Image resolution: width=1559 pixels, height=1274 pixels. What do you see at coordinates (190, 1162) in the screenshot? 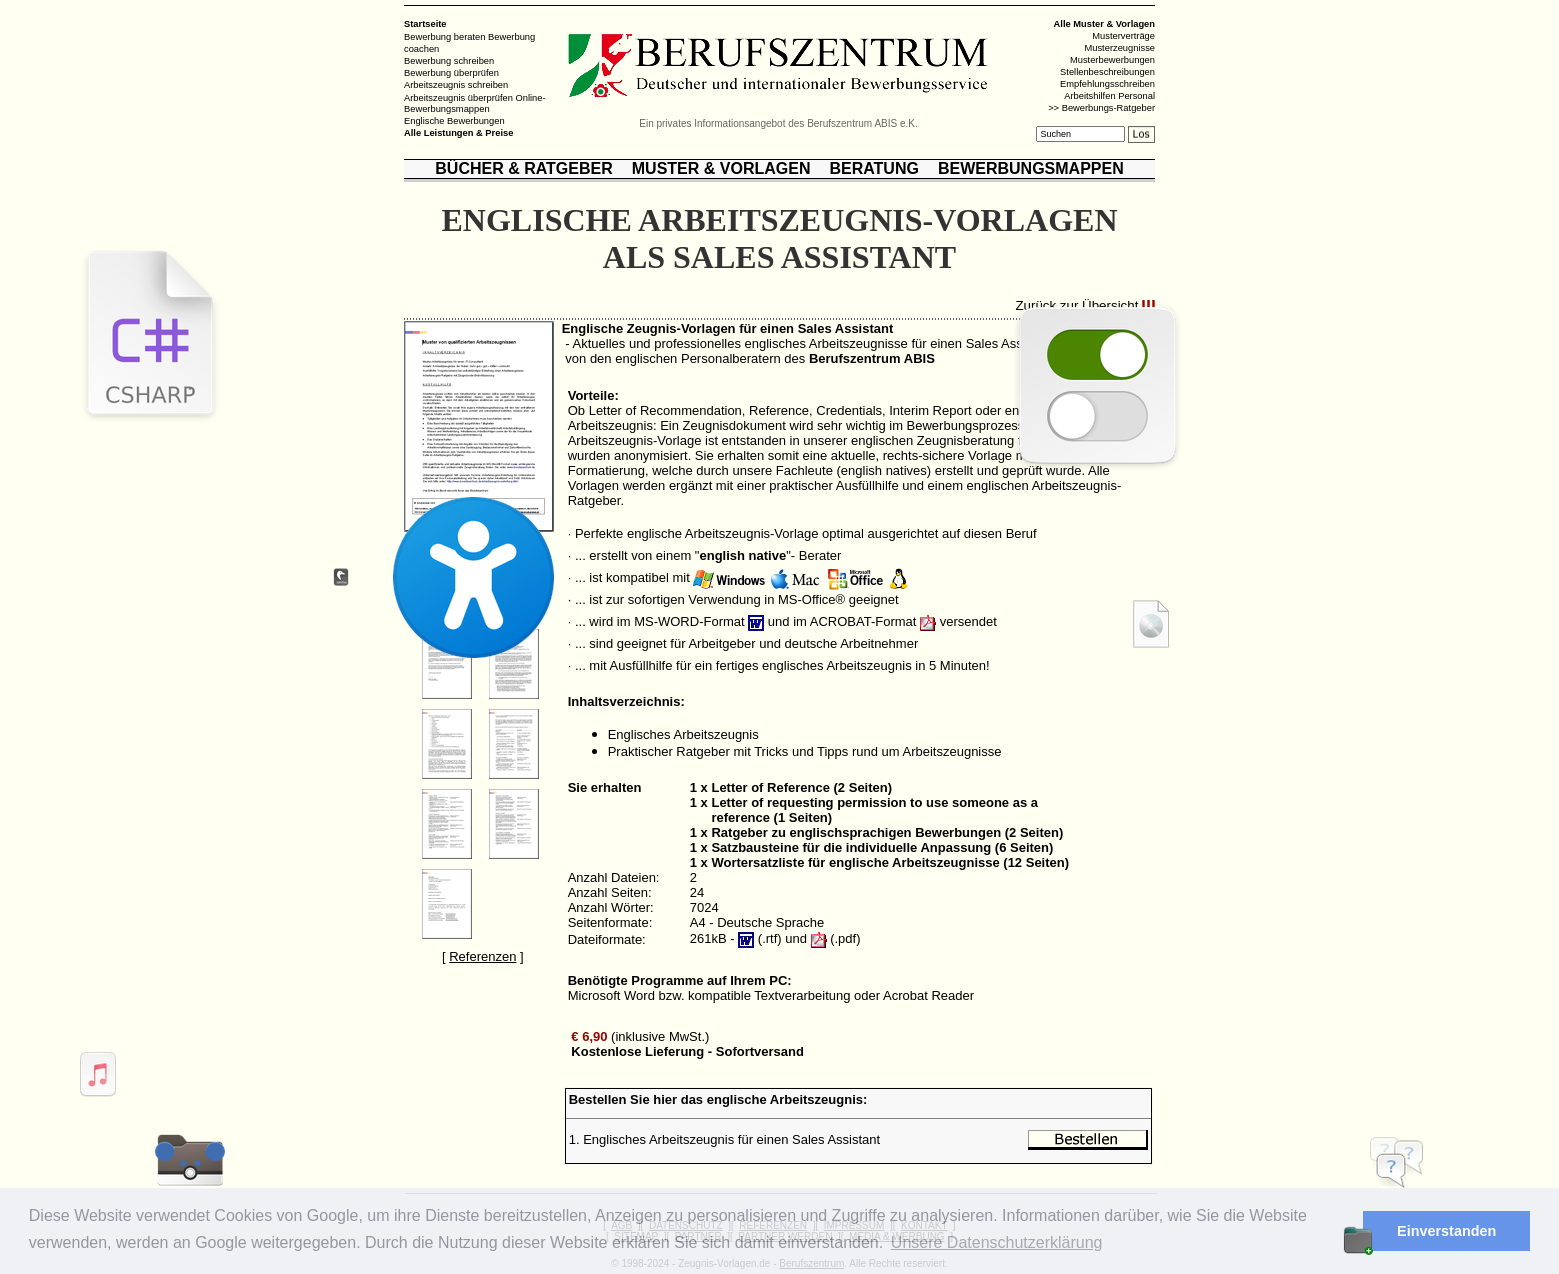
I see `folder containing pokémon heavy ball assets` at bounding box center [190, 1162].